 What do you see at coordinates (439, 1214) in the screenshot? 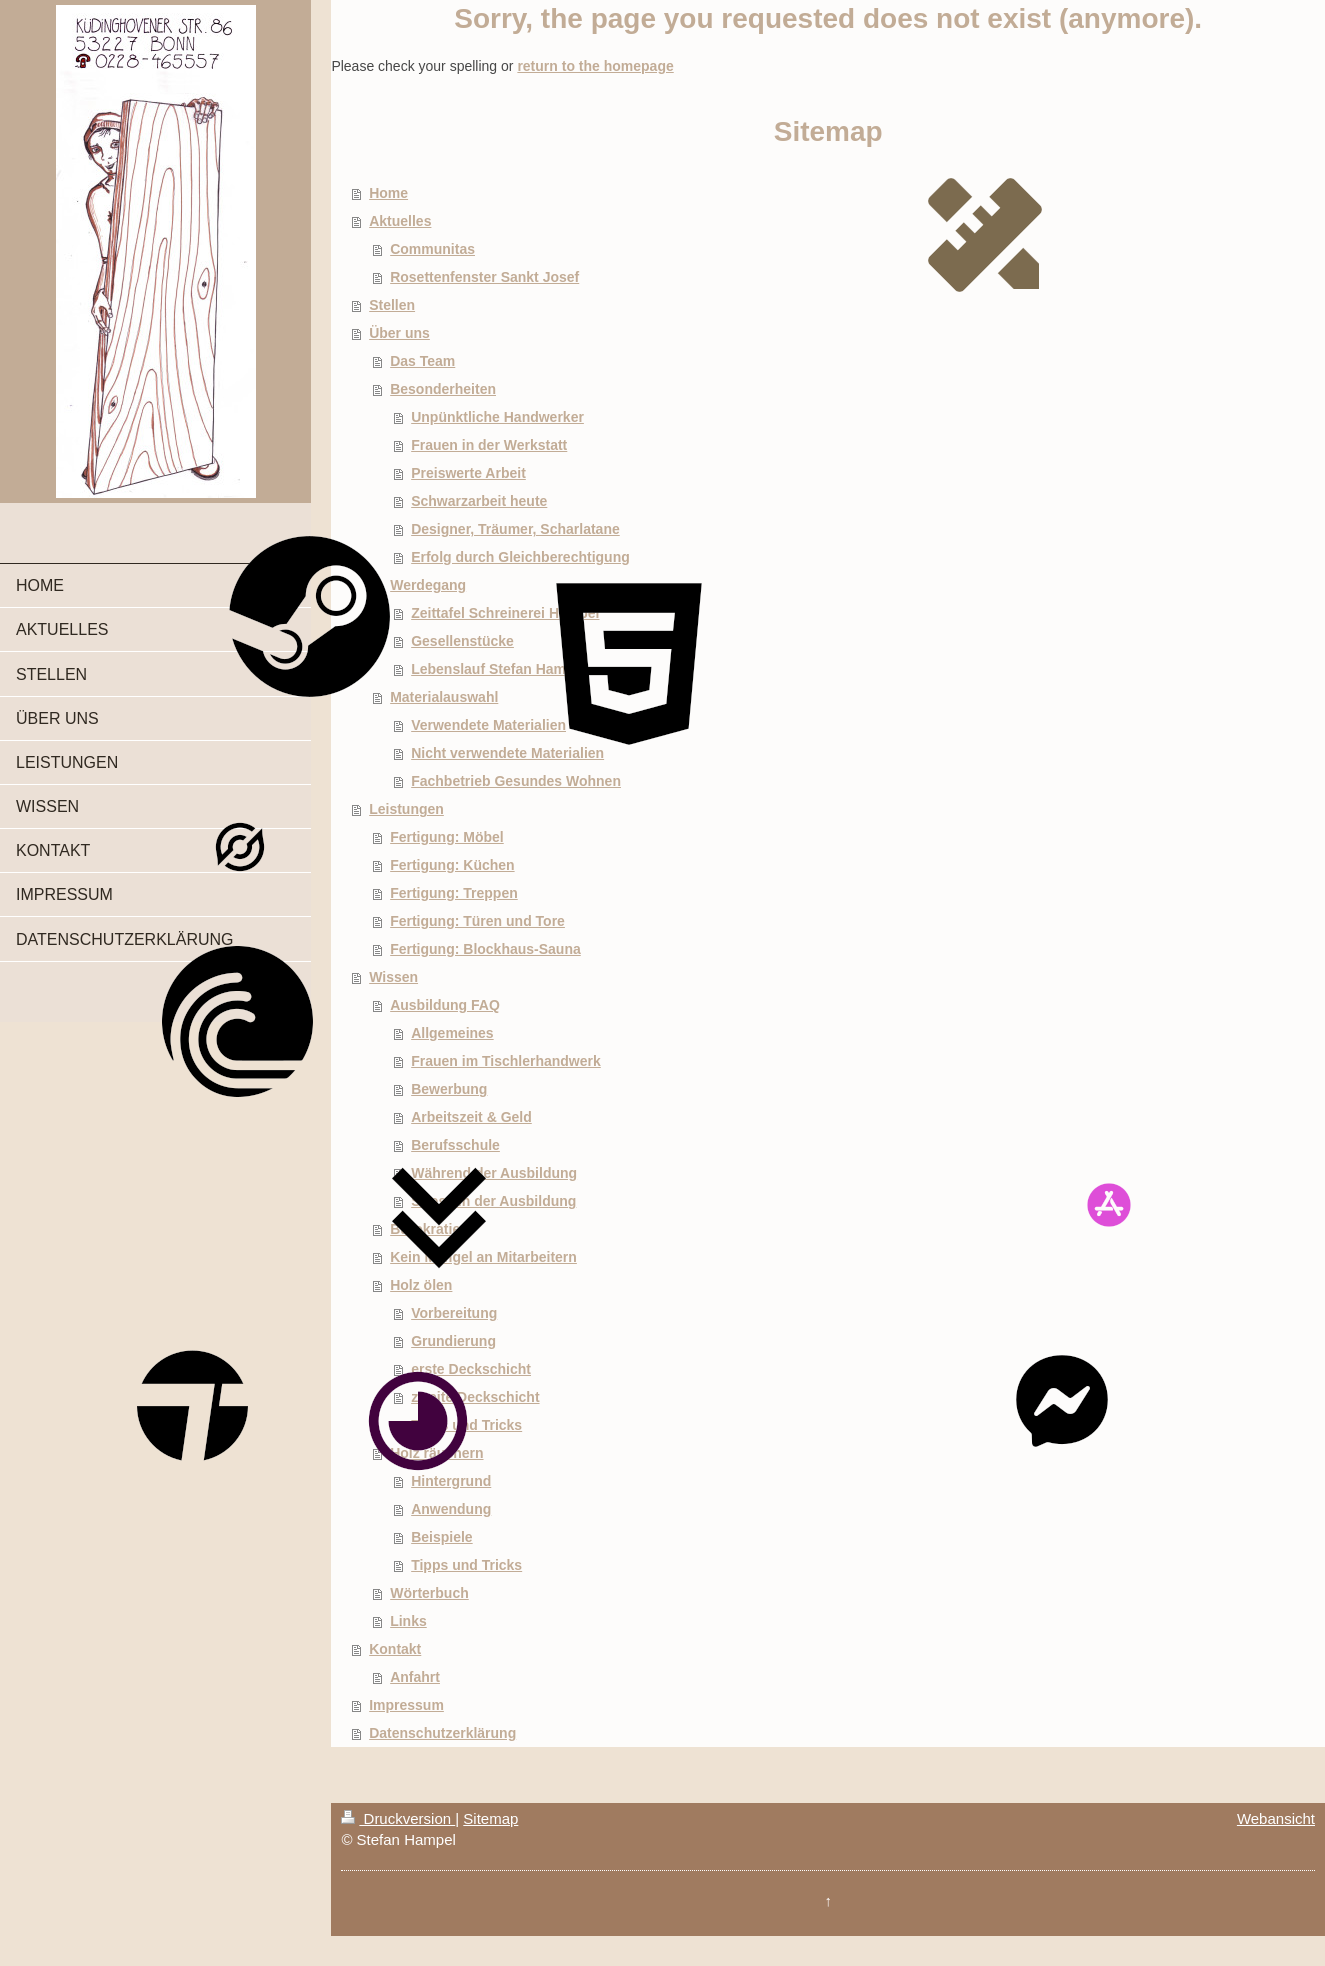
I see `scroll down to see more content` at bounding box center [439, 1214].